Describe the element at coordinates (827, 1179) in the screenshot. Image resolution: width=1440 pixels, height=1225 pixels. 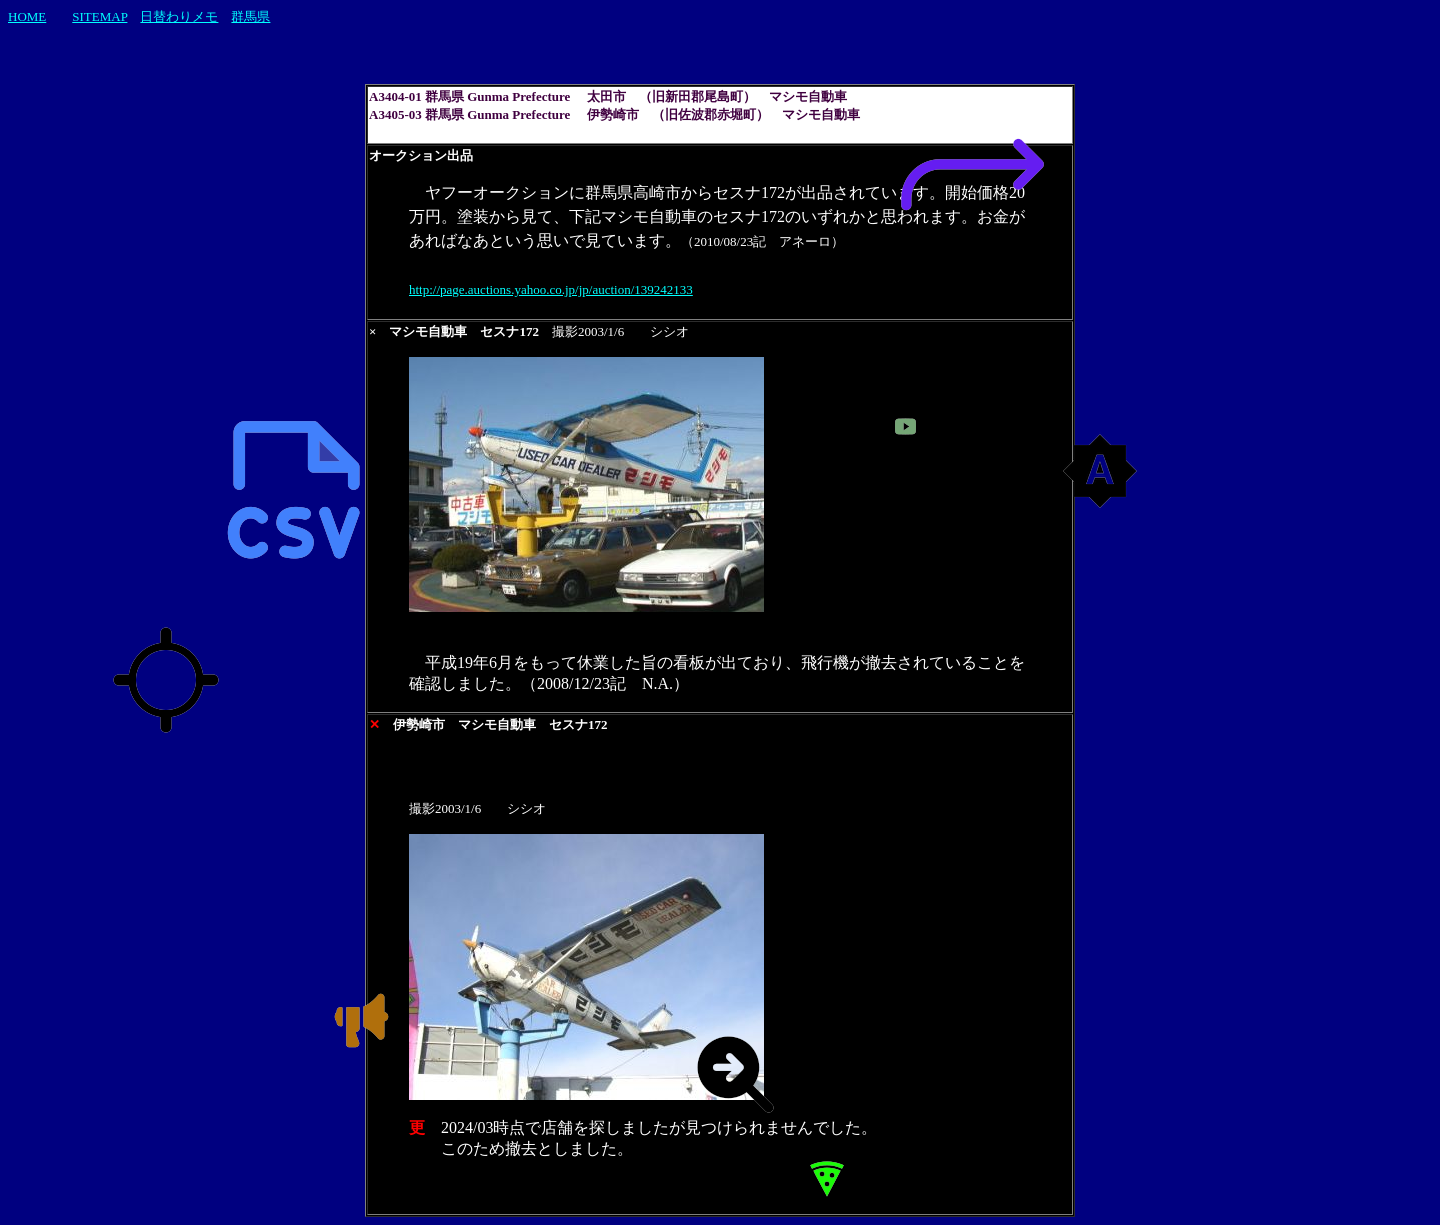
I see `order food or access food delivery` at that location.